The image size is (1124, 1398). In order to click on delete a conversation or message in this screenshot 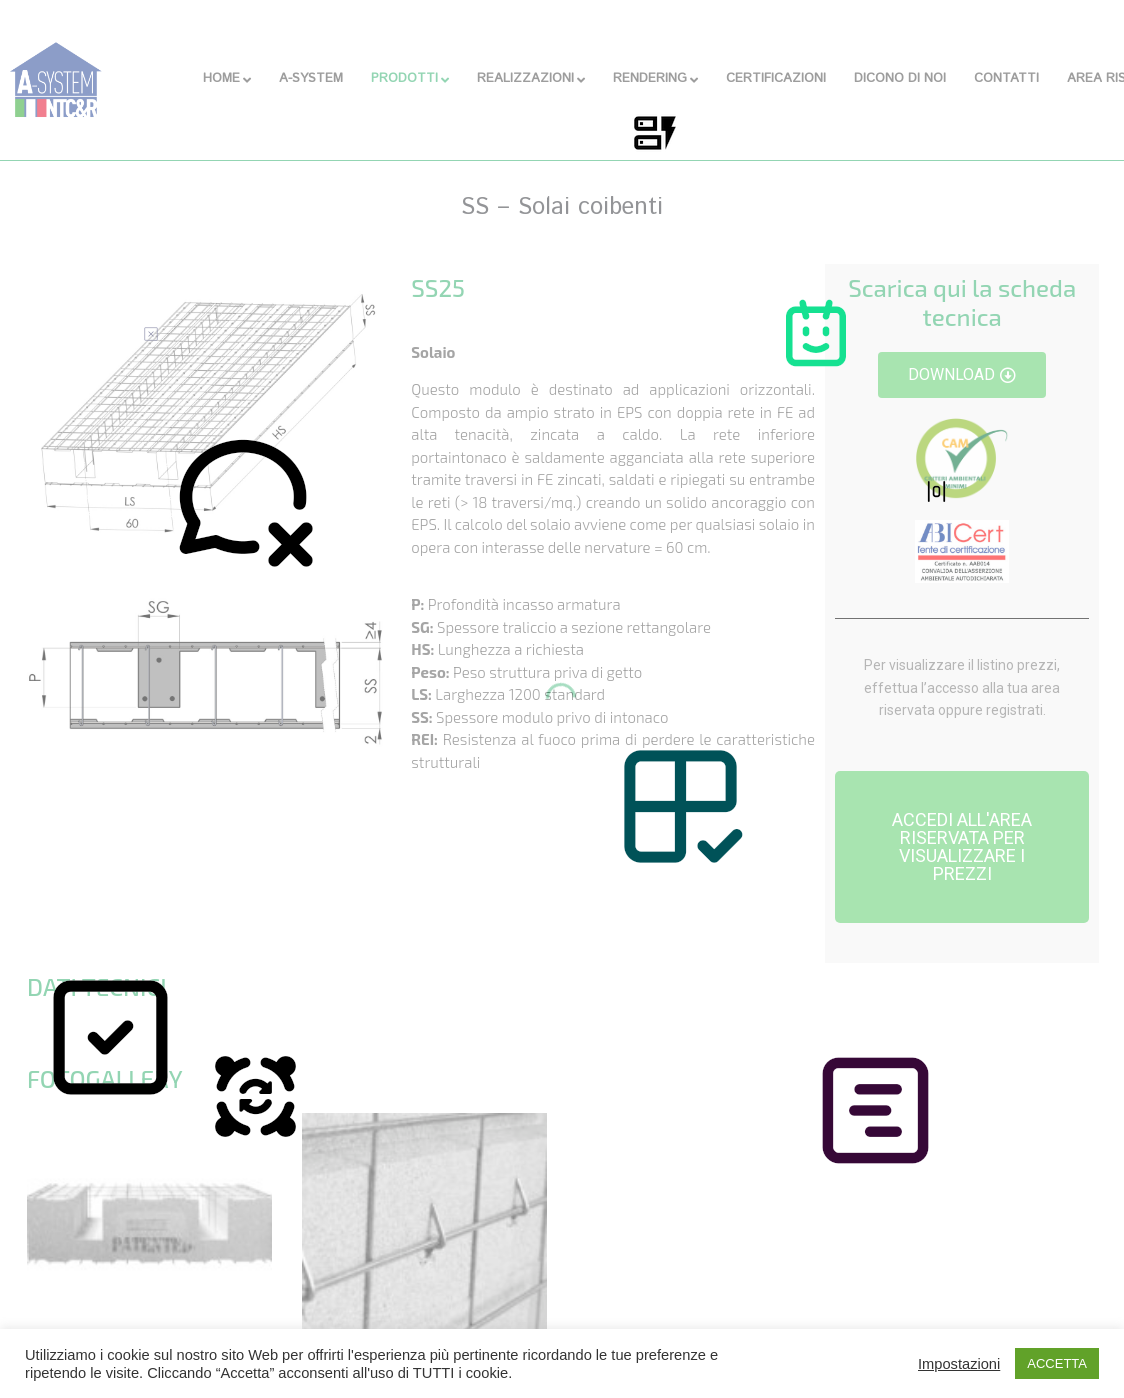, I will do `click(243, 497)`.